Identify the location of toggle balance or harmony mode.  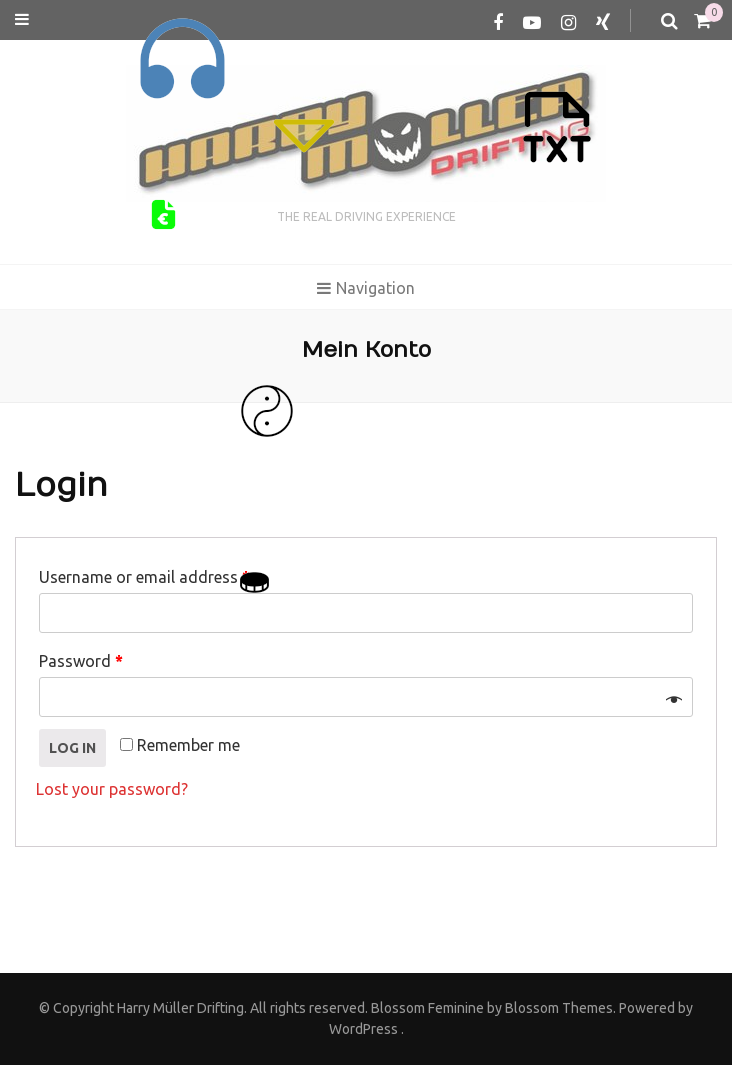
(267, 411).